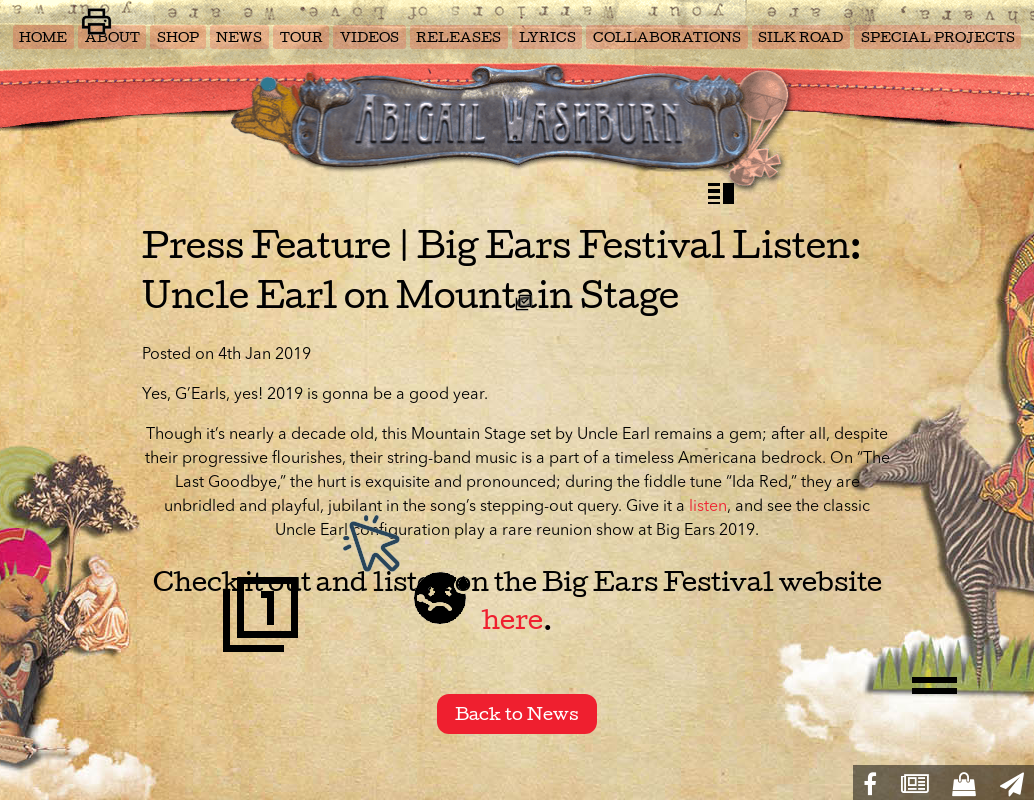 This screenshot has width=1034, height=800. I want to click on print this document, so click(96, 21).